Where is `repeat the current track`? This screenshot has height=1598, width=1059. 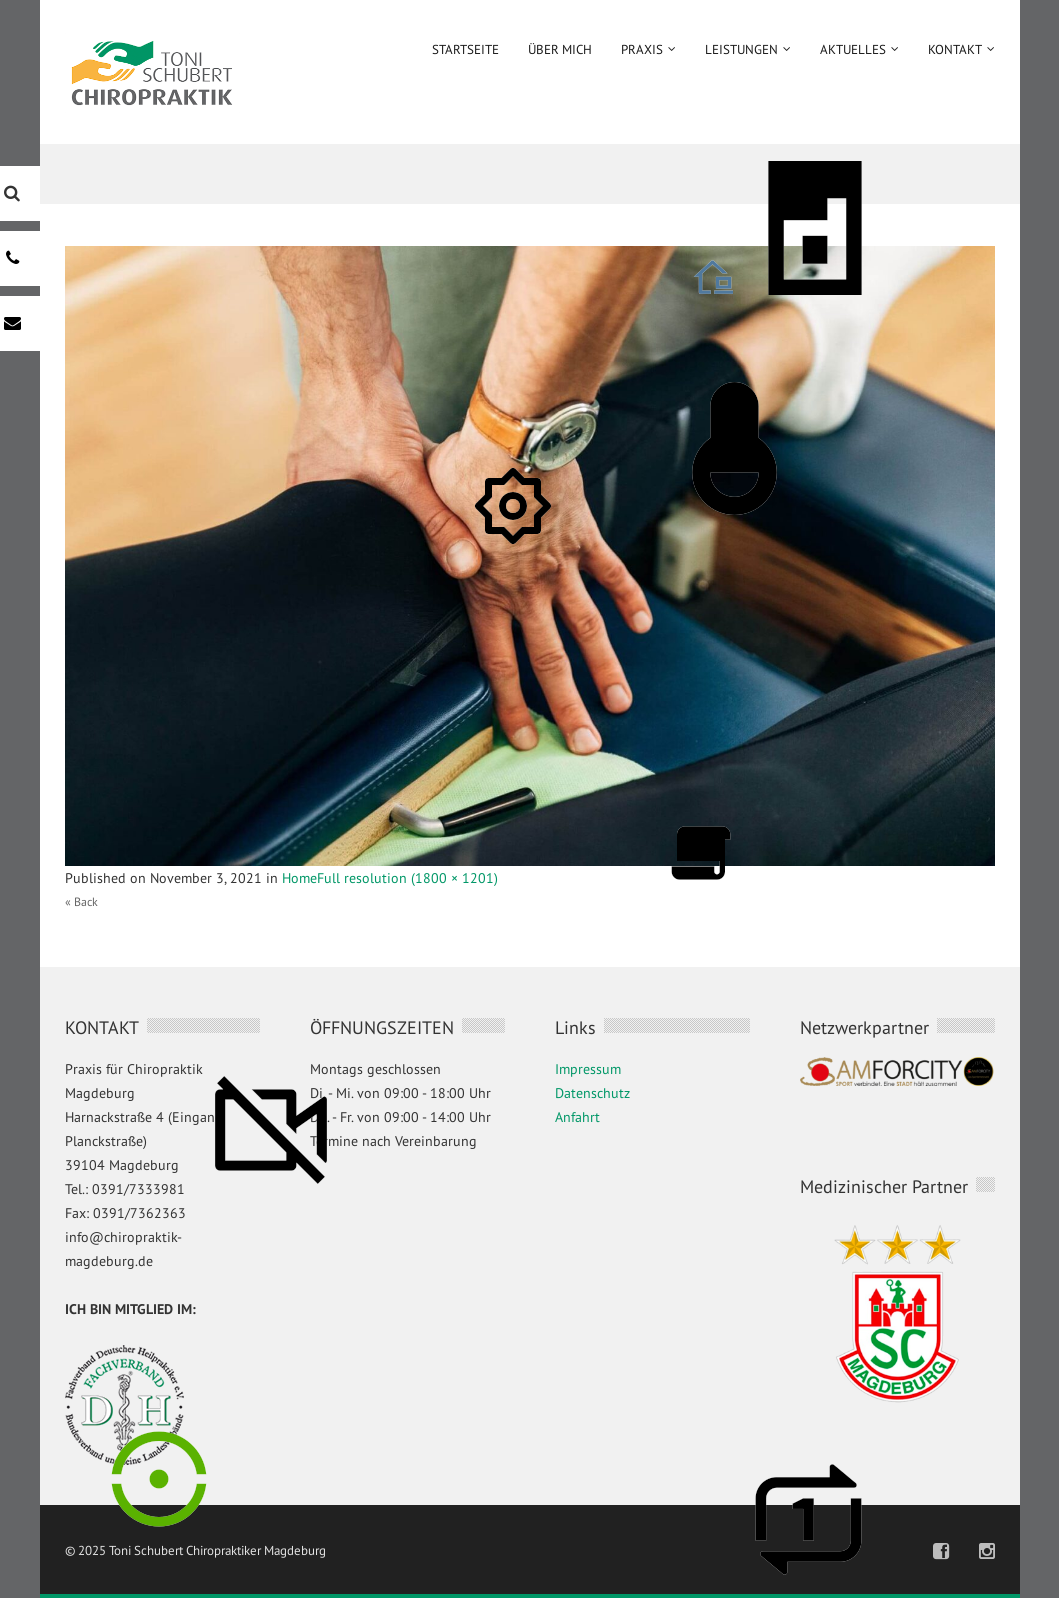
repeat the current track is located at coordinates (808, 1519).